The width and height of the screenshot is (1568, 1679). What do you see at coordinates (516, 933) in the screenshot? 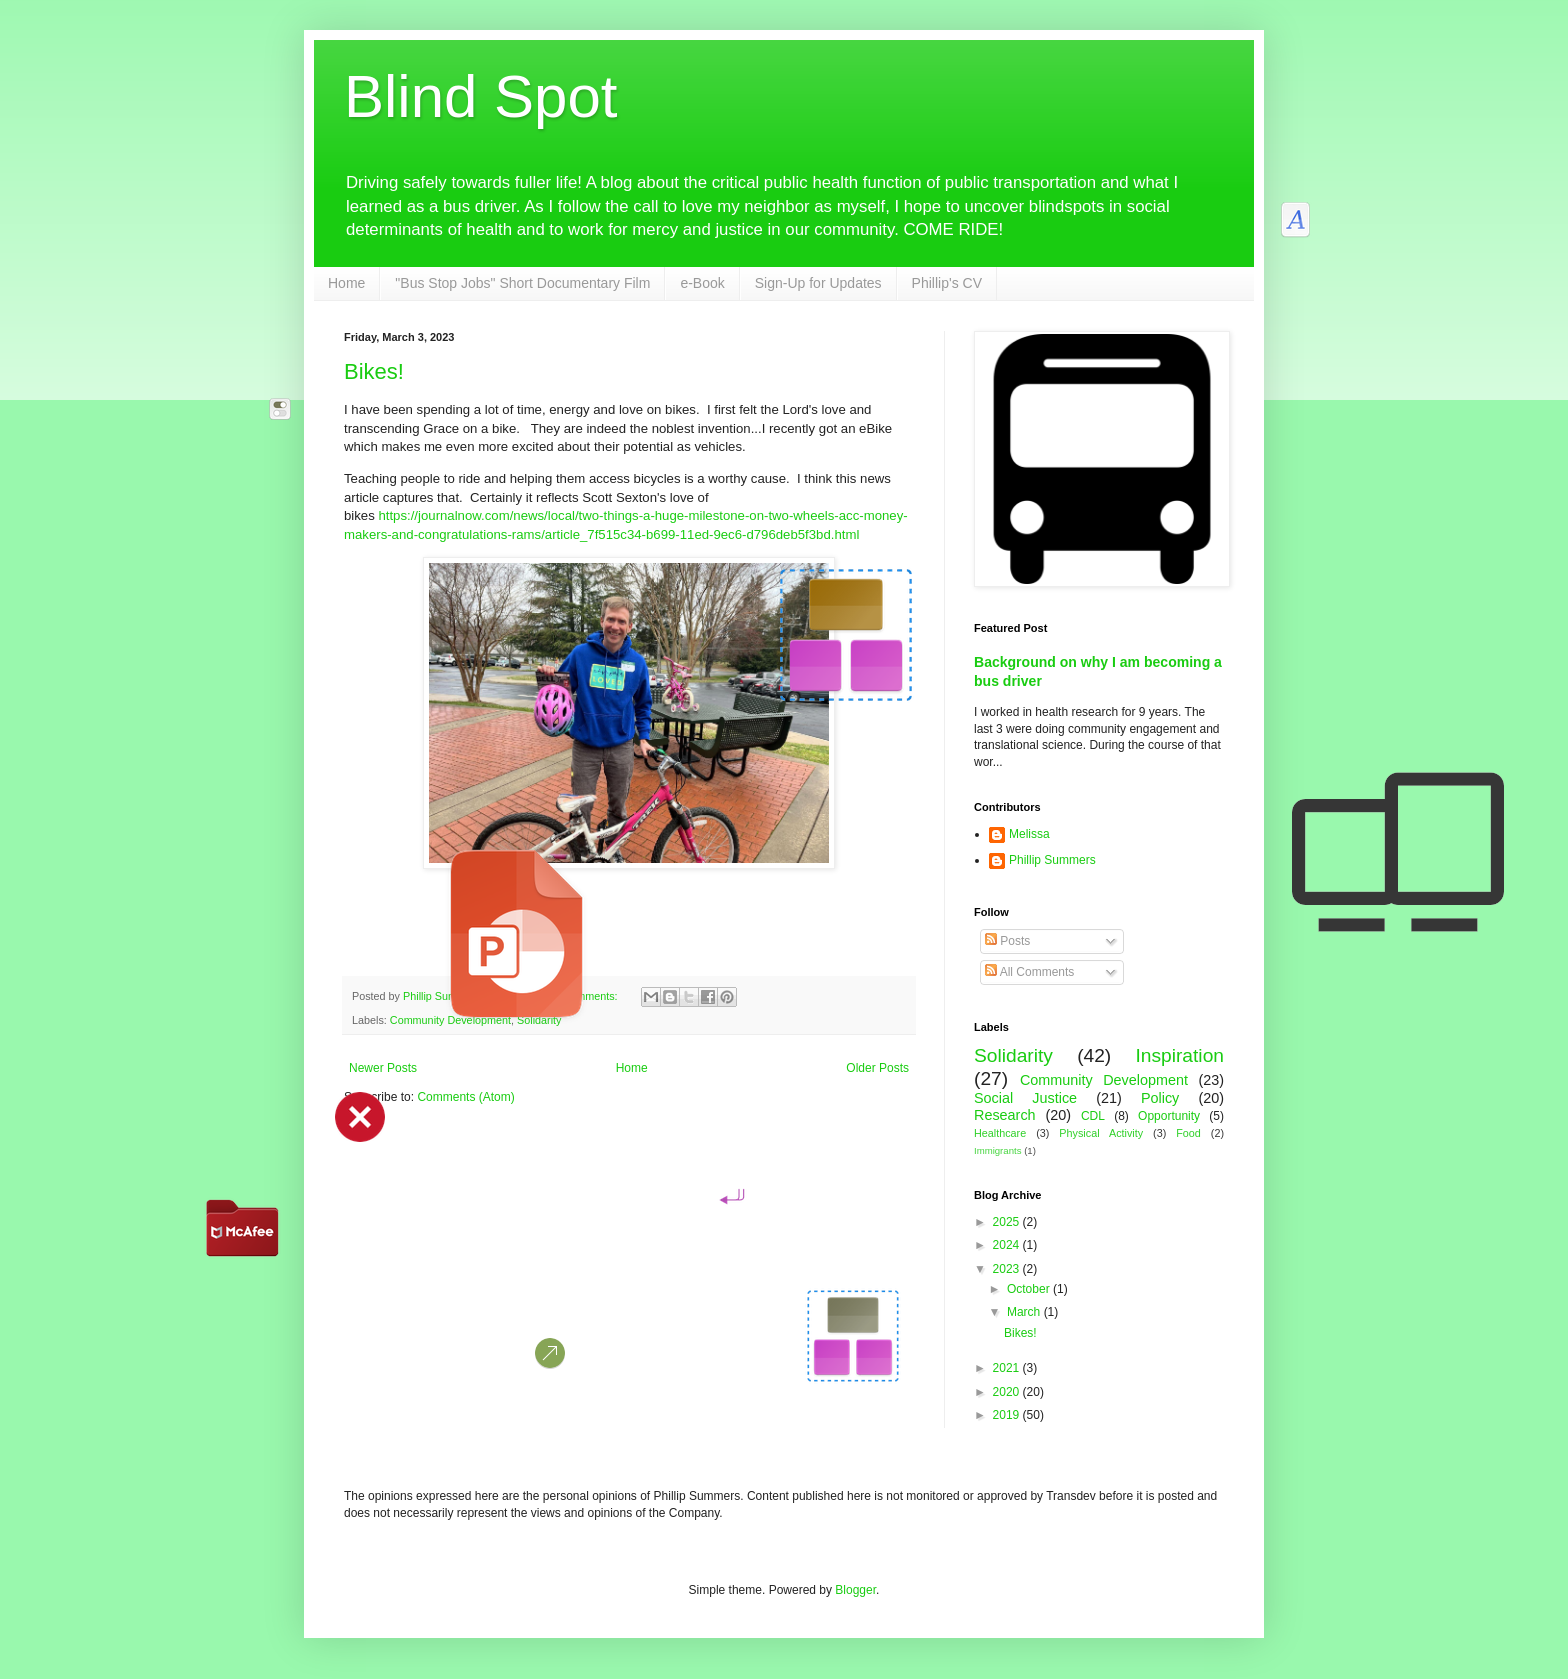
I see `a powerpoint slideshow file` at bounding box center [516, 933].